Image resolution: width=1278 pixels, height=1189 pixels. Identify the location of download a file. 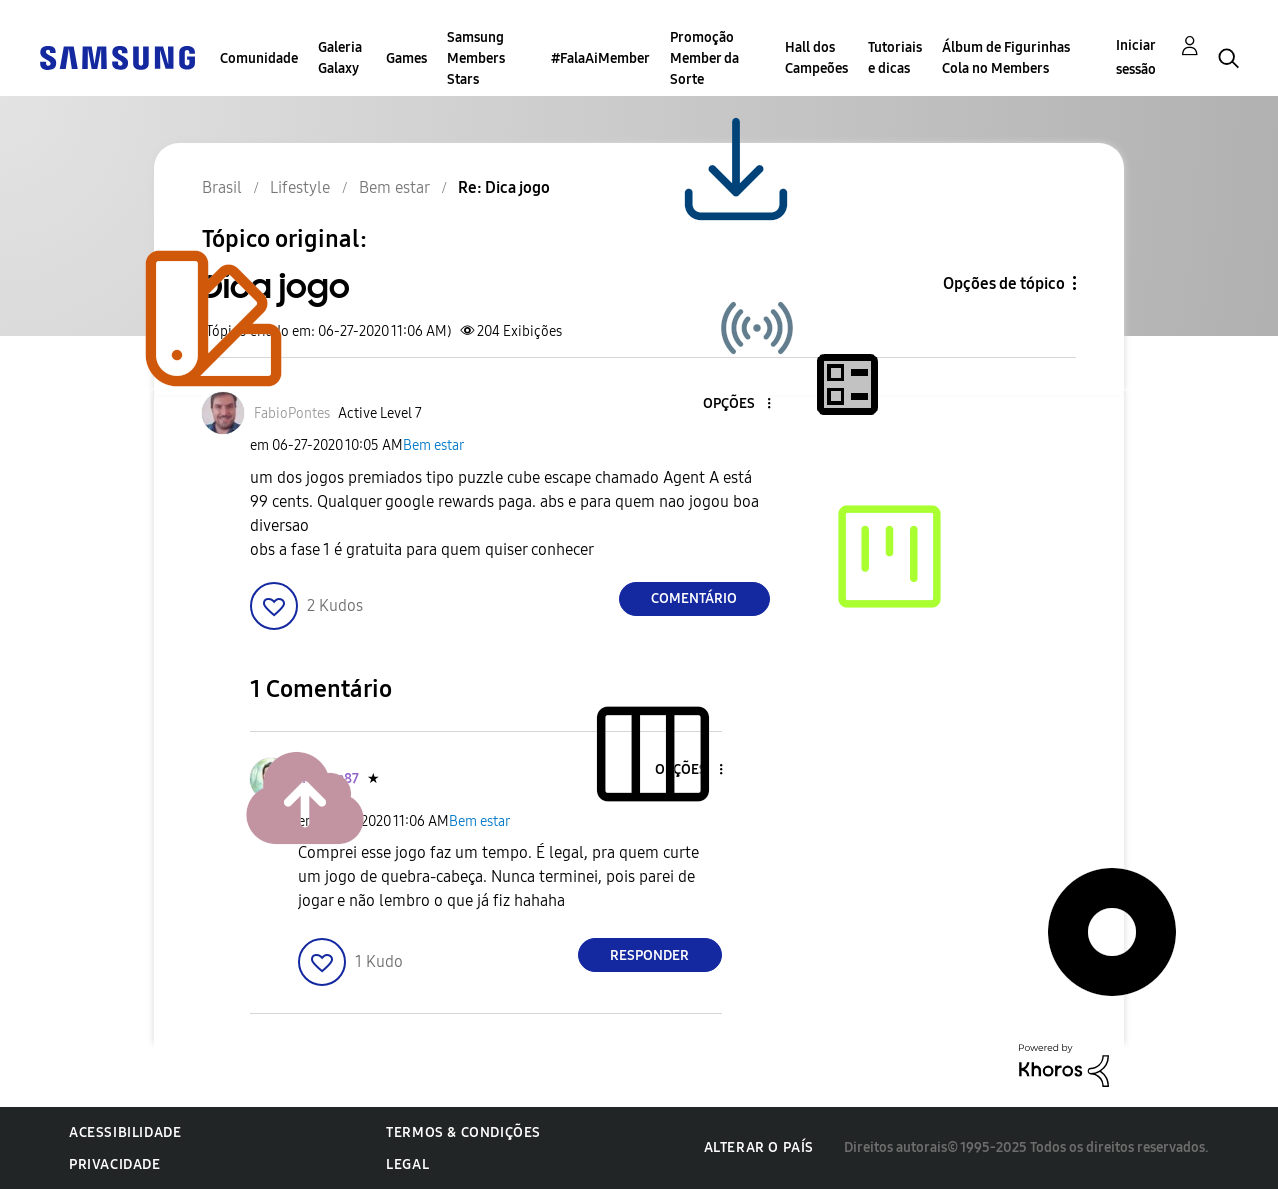
(736, 169).